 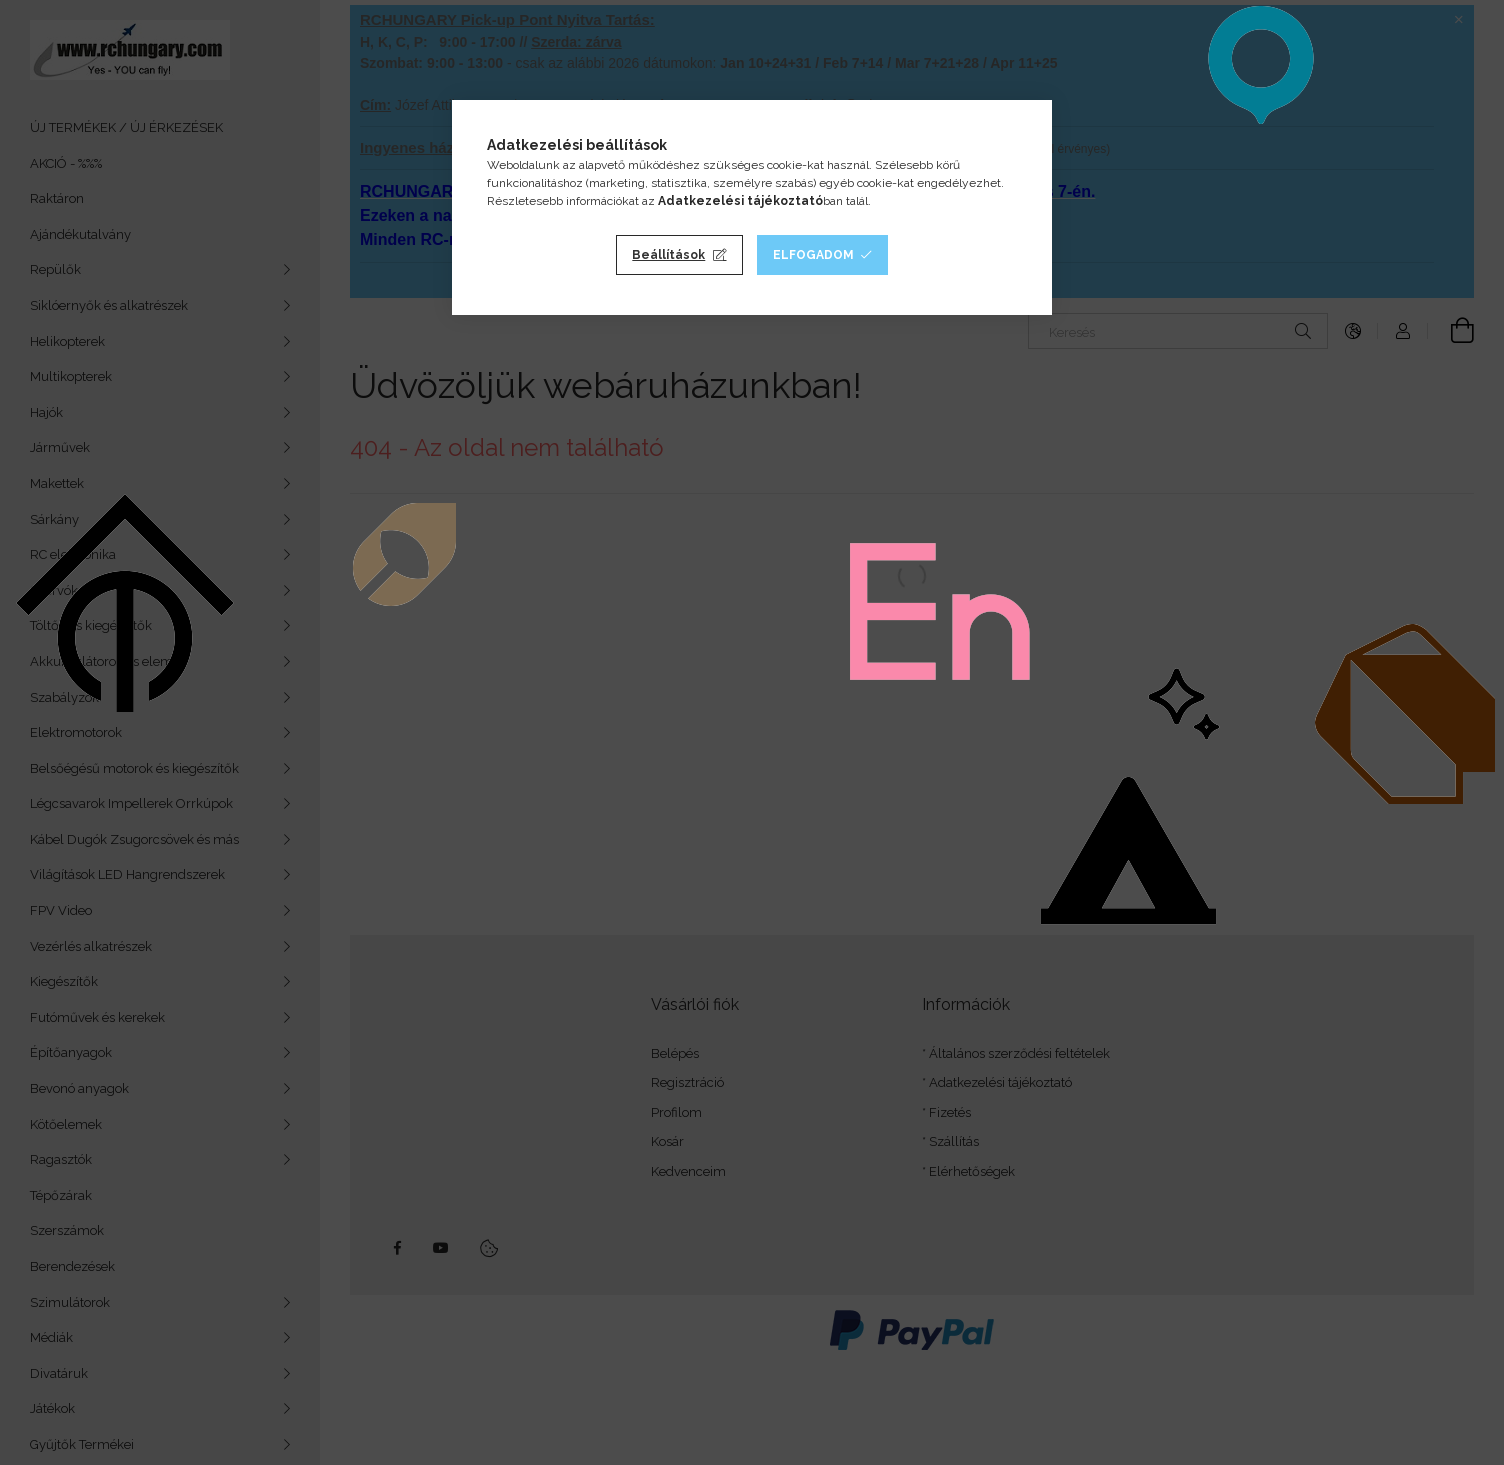 What do you see at coordinates (1184, 704) in the screenshot?
I see `open Google Bard AI assistant` at bounding box center [1184, 704].